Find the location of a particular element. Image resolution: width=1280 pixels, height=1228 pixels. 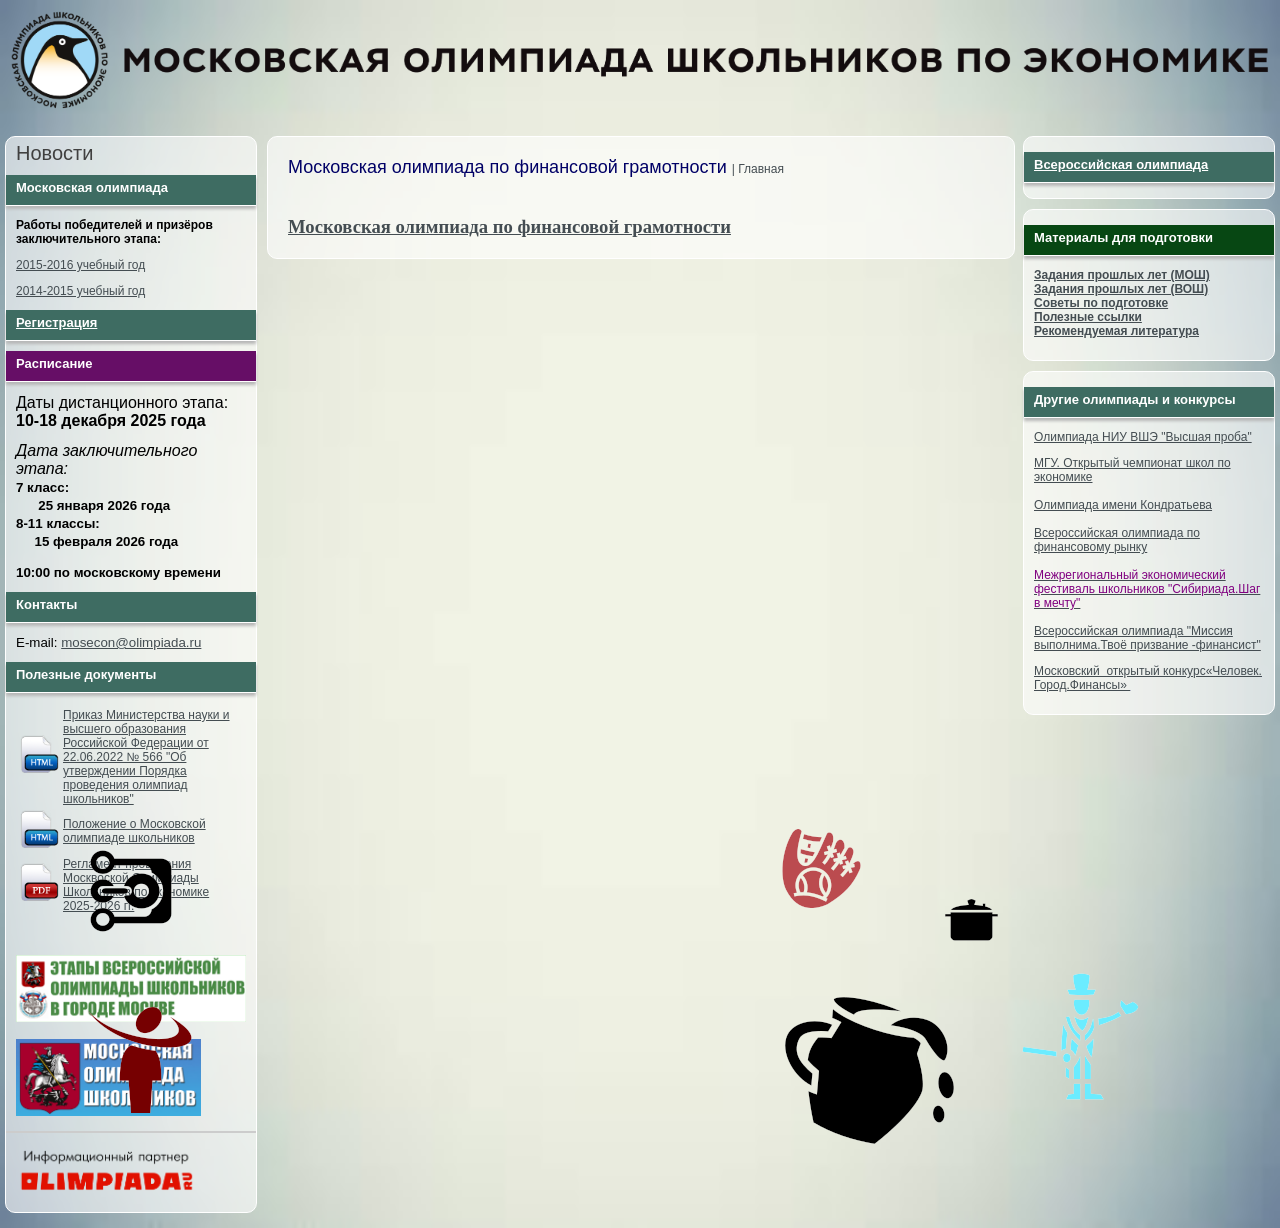

indicates watering or irrigation action is located at coordinates (869, 1070).